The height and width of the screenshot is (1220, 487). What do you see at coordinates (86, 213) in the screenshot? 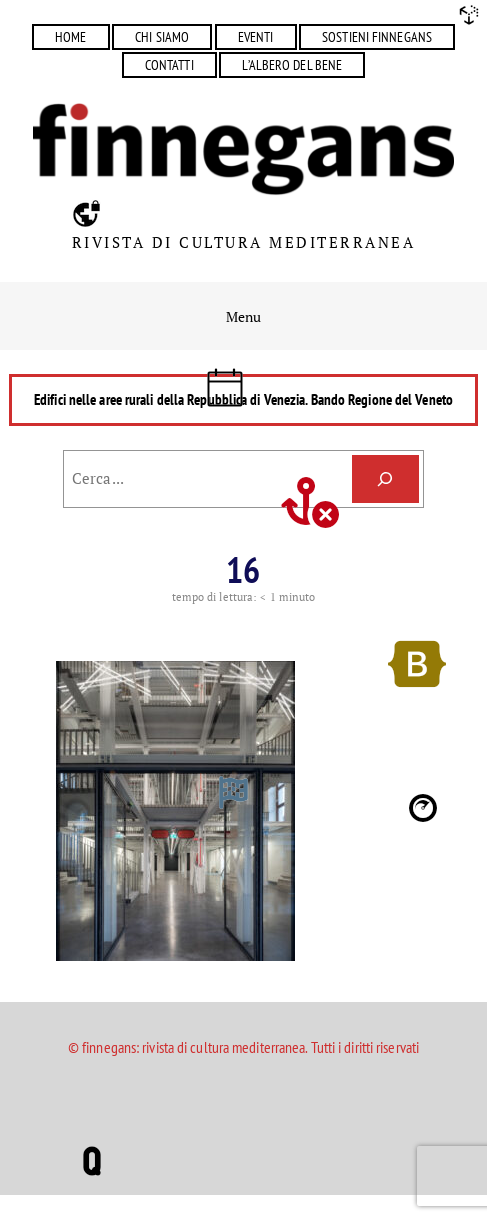
I see `indicates active vpn connection` at bounding box center [86, 213].